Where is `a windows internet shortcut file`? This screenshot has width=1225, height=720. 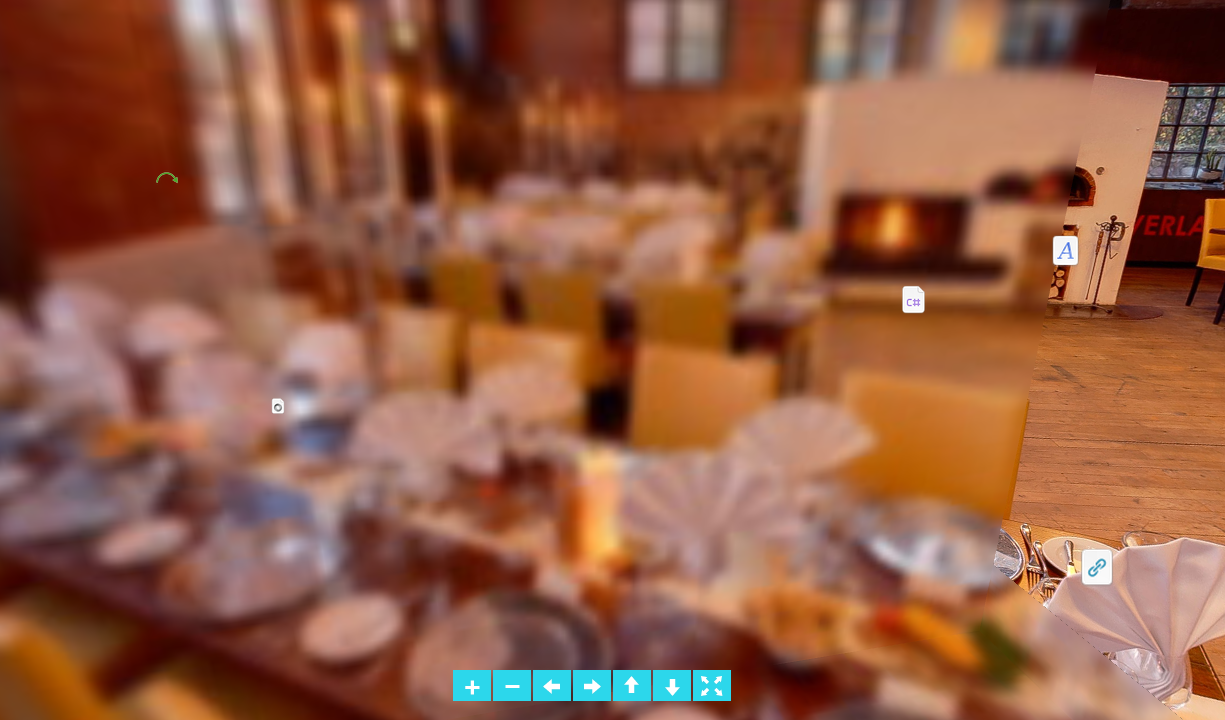 a windows internet shortcut file is located at coordinates (1097, 567).